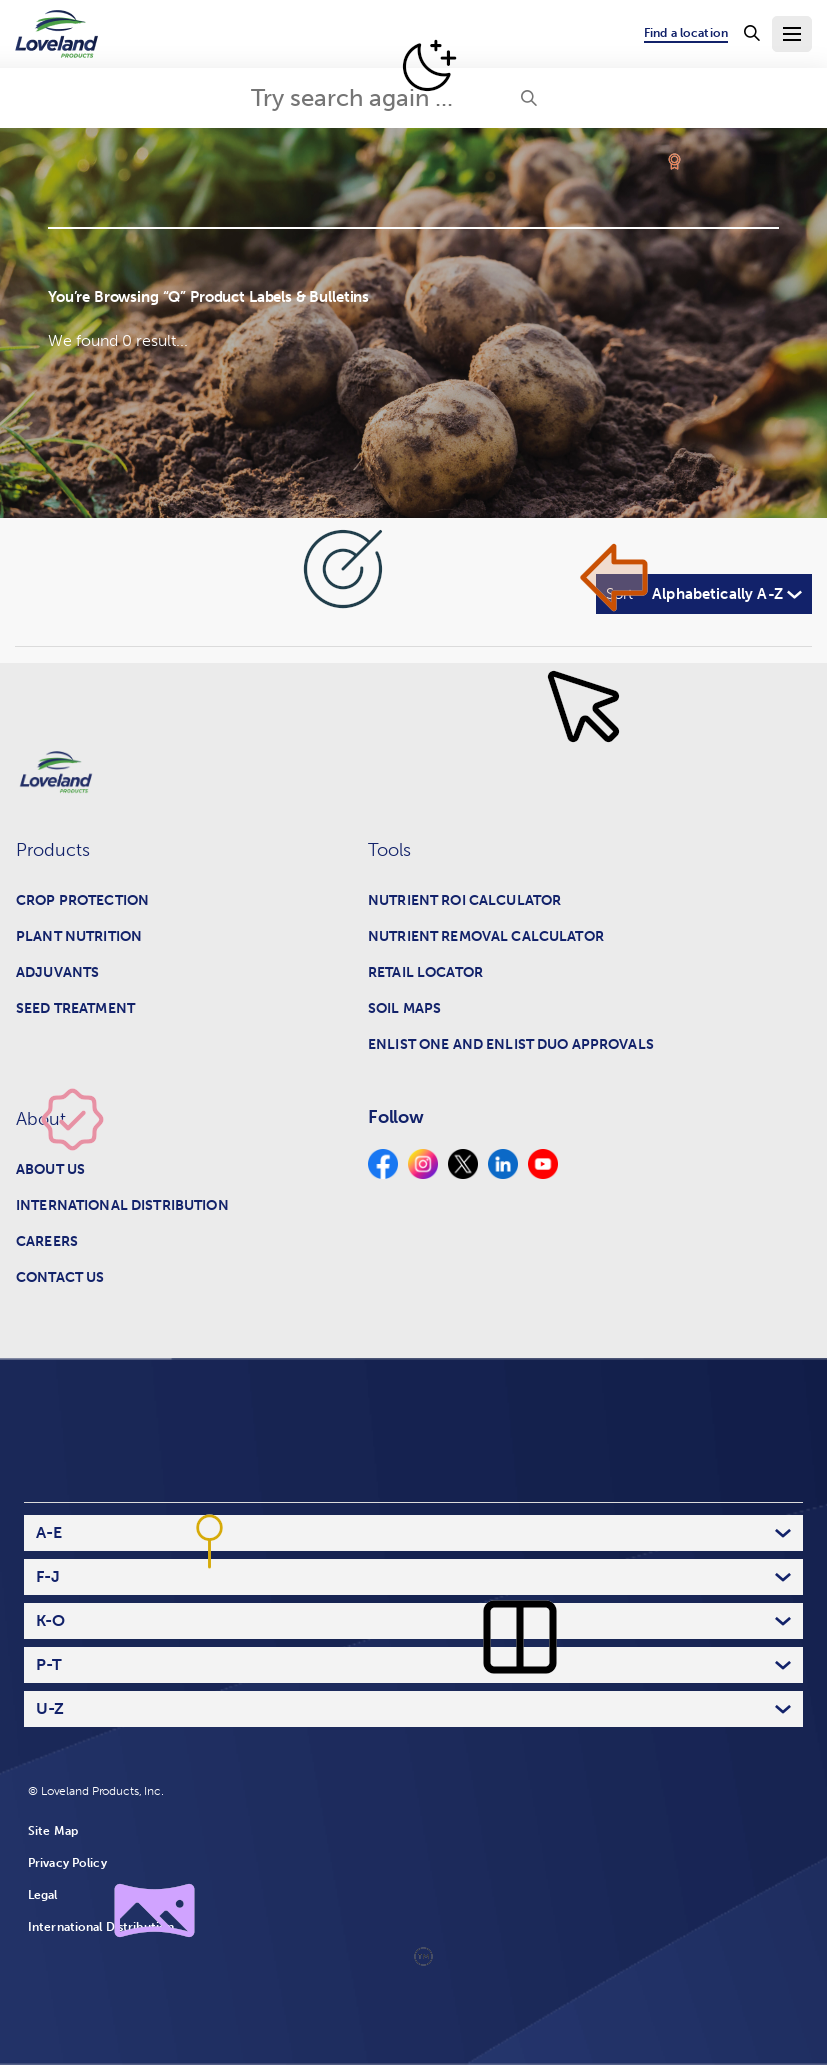 The width and height of the screenshot is (827, 2065). I want to click on mouse cursor or pointer indicator, so click(583, 706).